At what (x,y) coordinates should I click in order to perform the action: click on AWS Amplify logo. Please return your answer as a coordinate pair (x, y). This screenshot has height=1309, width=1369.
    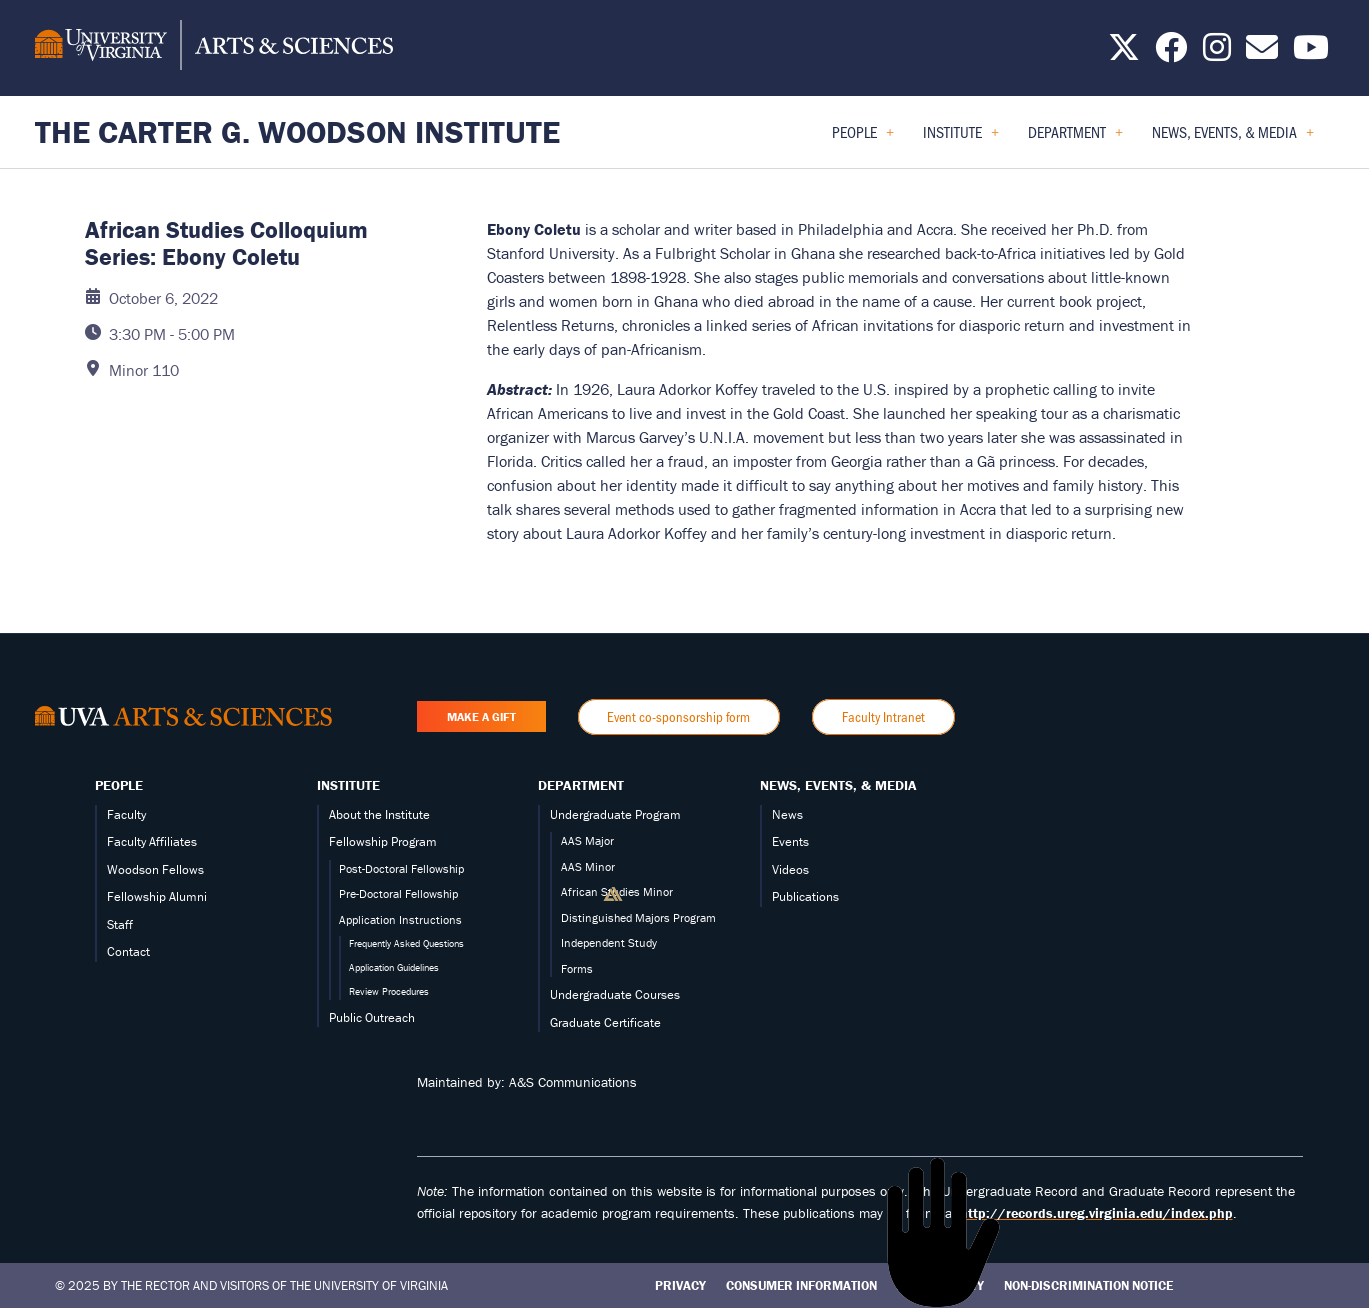
    Looking at the image, I should click on (613, 894).